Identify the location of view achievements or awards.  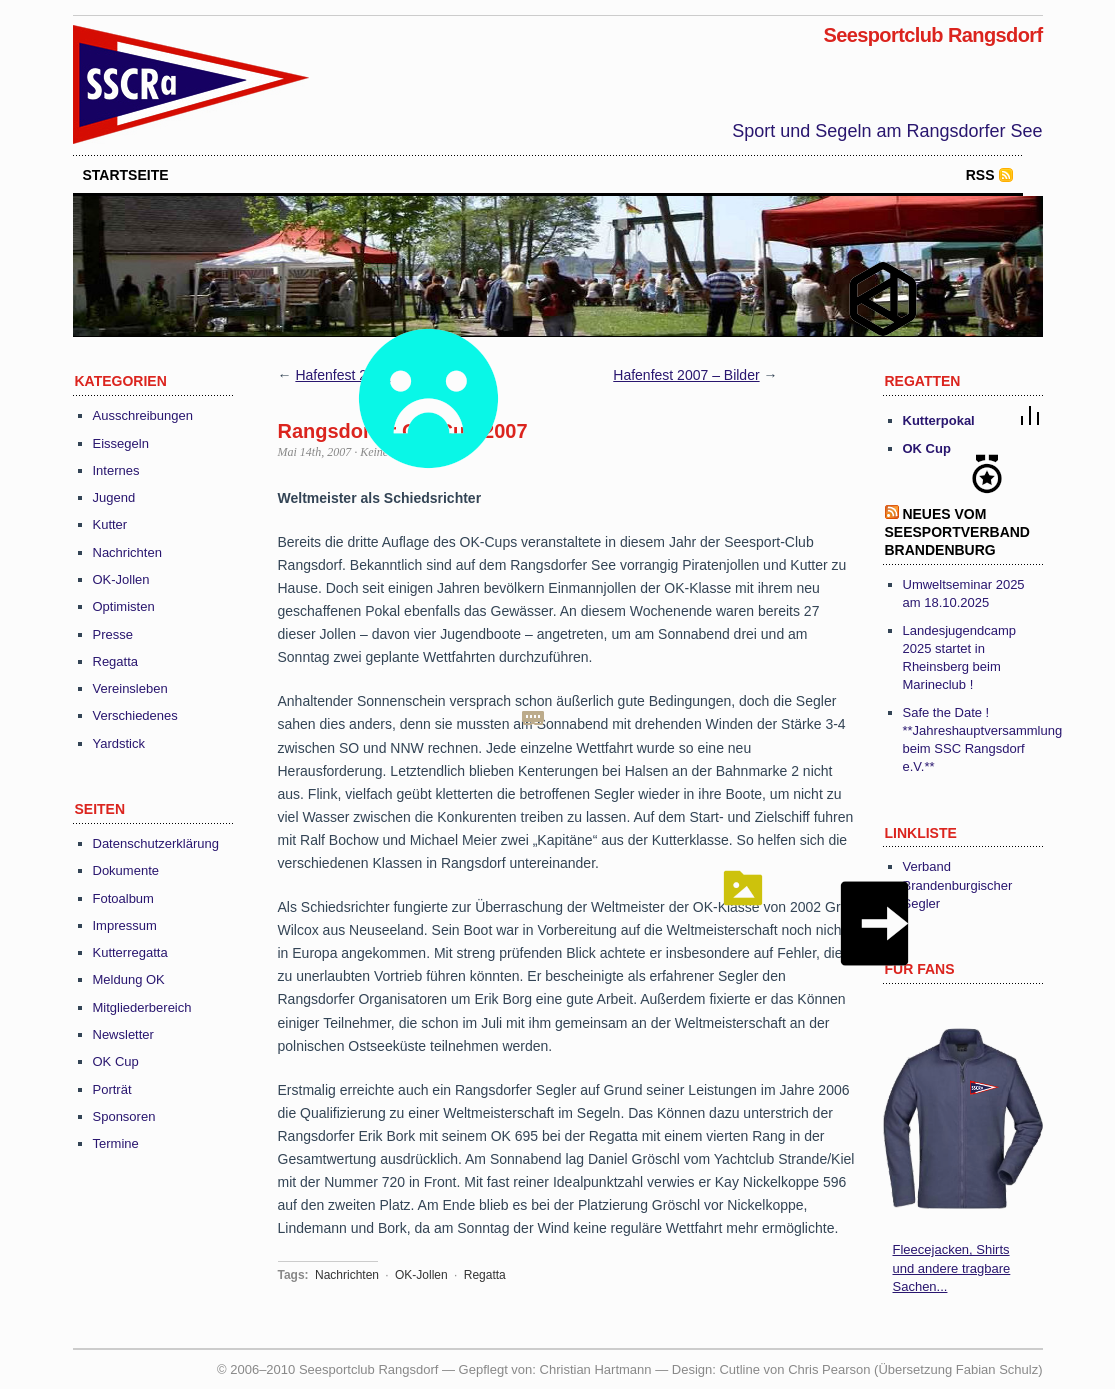
(987, 473).